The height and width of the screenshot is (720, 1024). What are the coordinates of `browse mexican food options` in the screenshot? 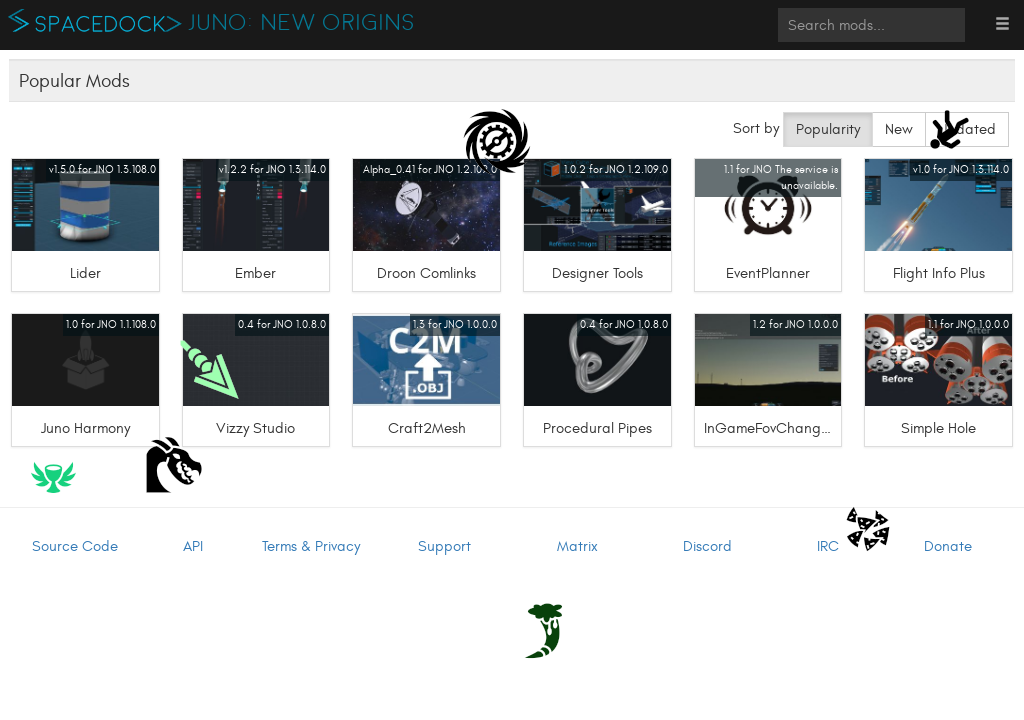 It's located at (868, 529).